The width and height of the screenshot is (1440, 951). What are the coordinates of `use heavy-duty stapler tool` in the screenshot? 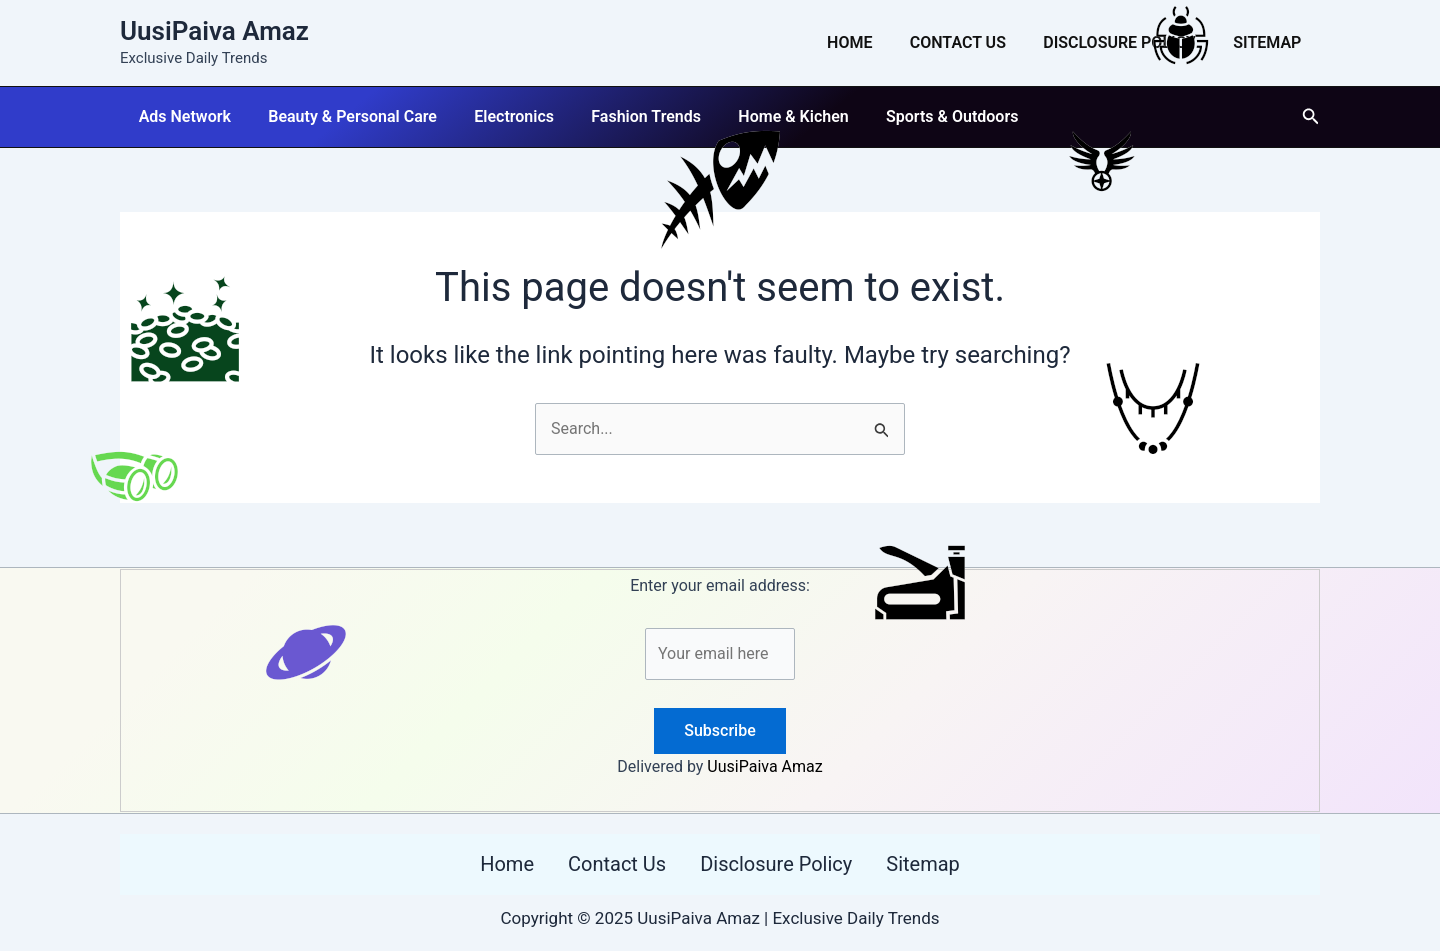 It's located at (920, 581).